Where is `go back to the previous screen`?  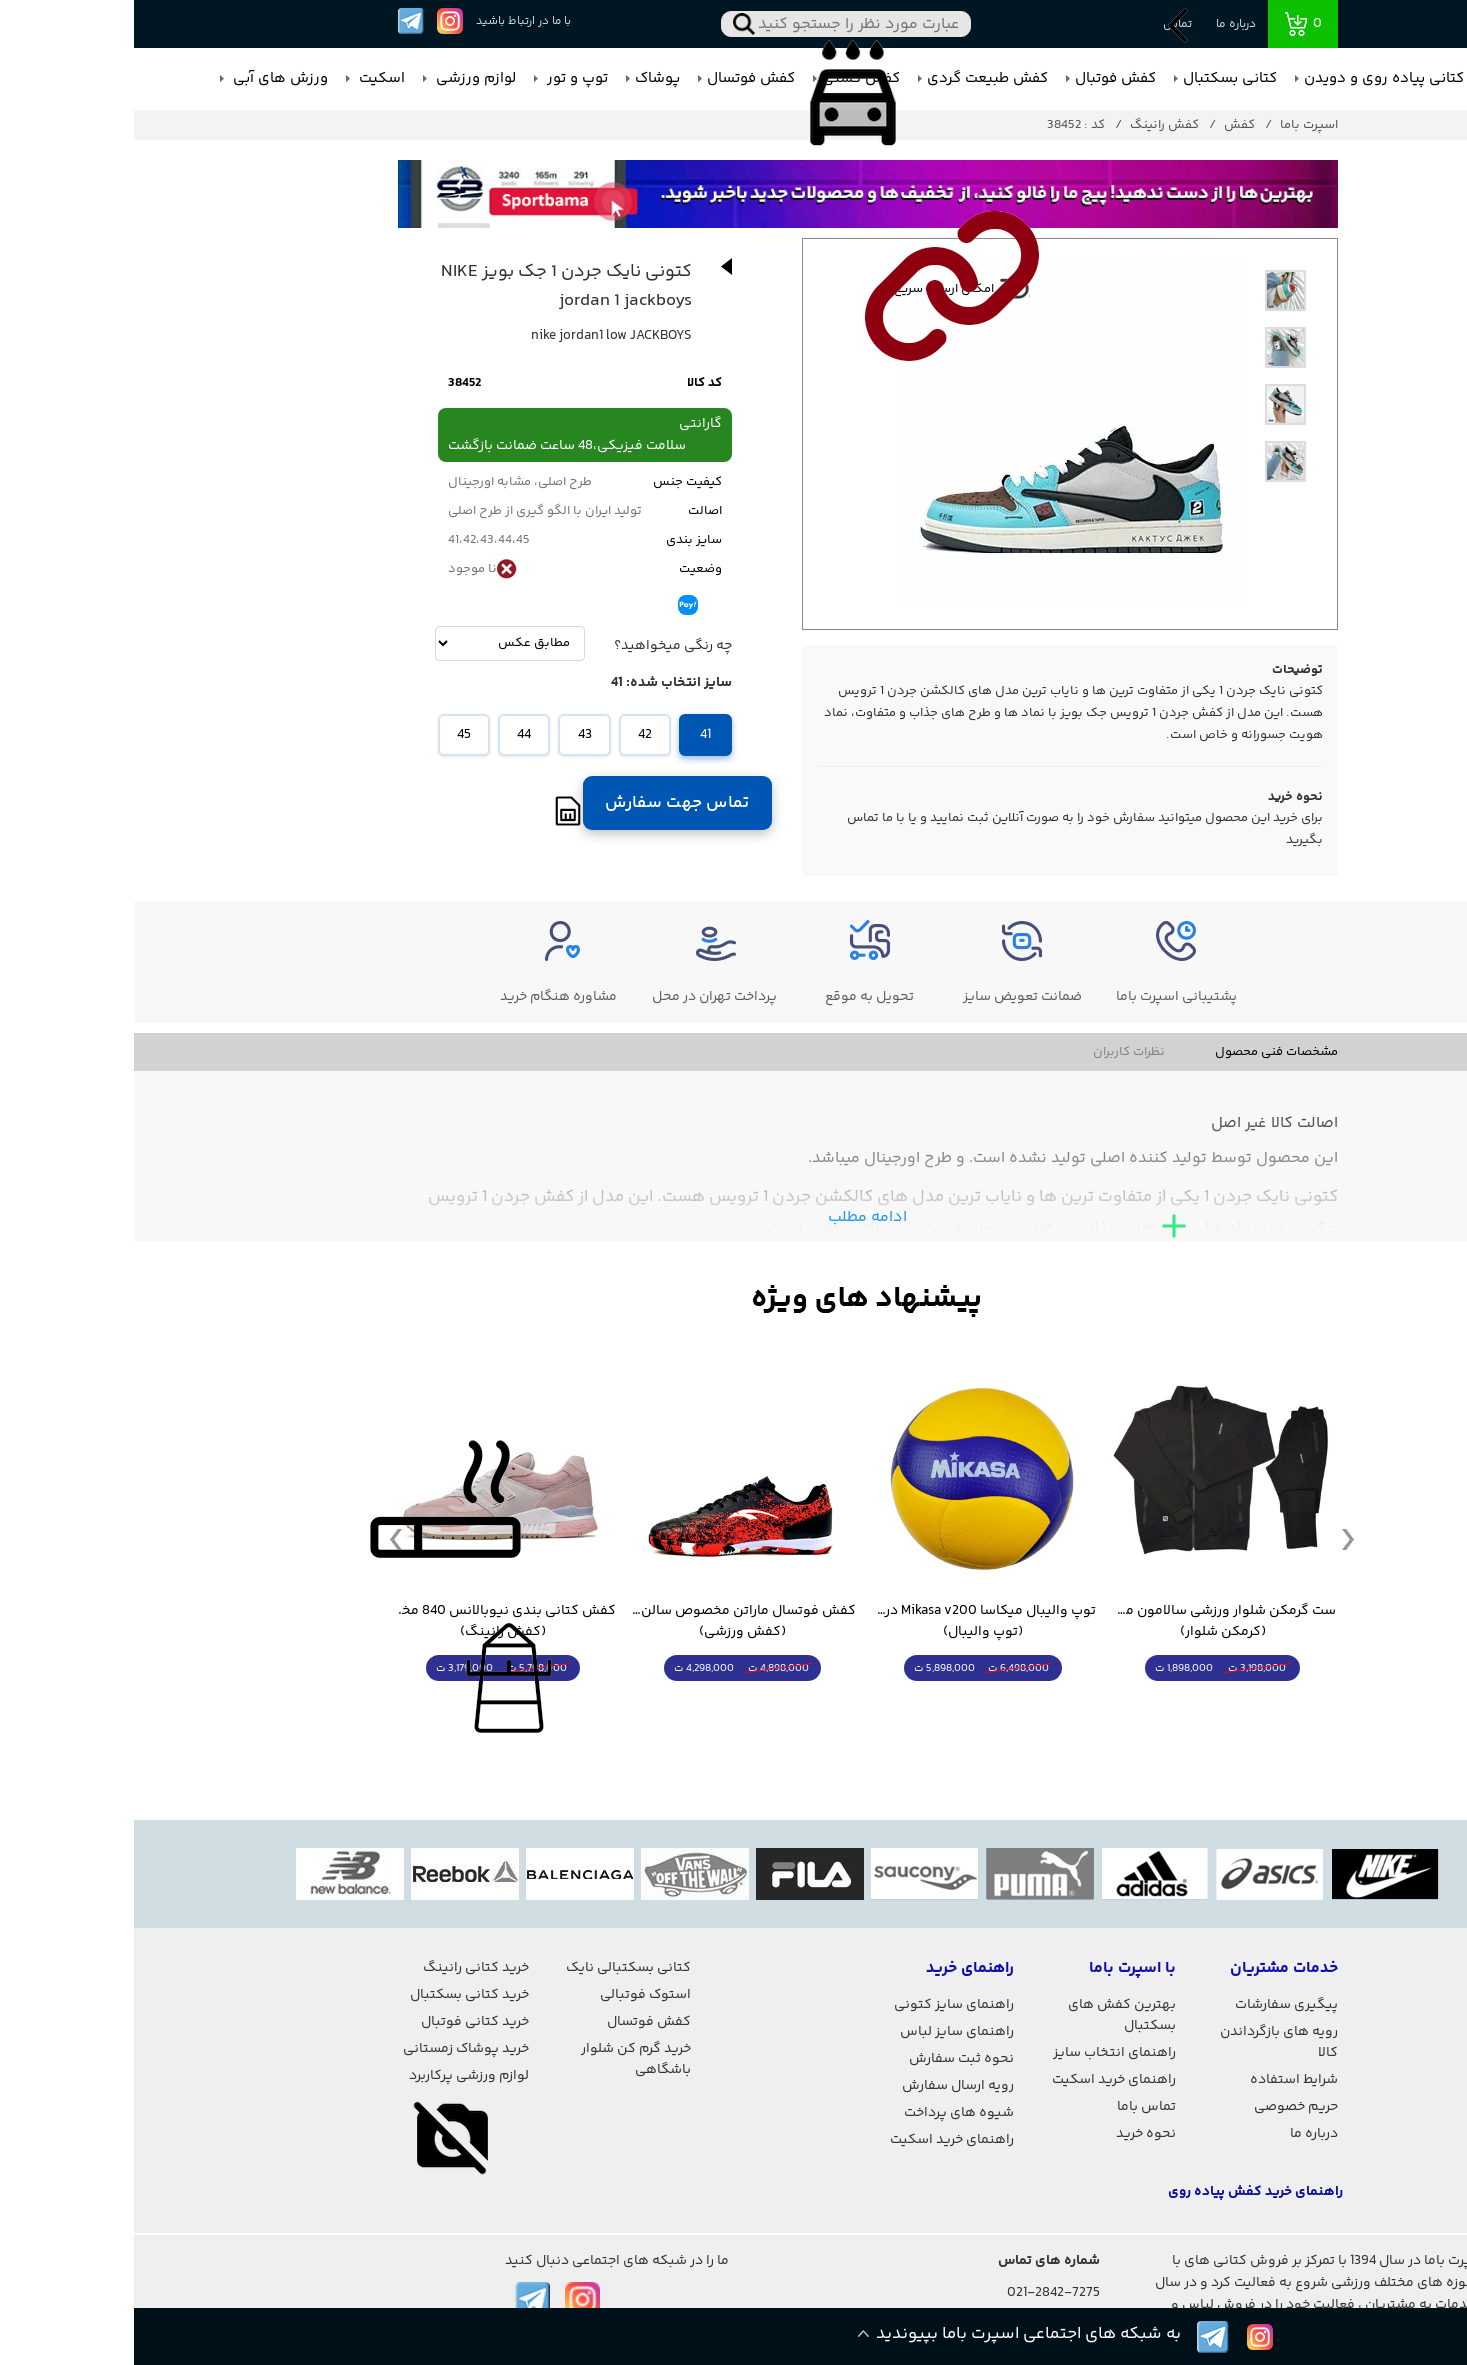
go back to the previous screen is located at coordinates (1178, 25).